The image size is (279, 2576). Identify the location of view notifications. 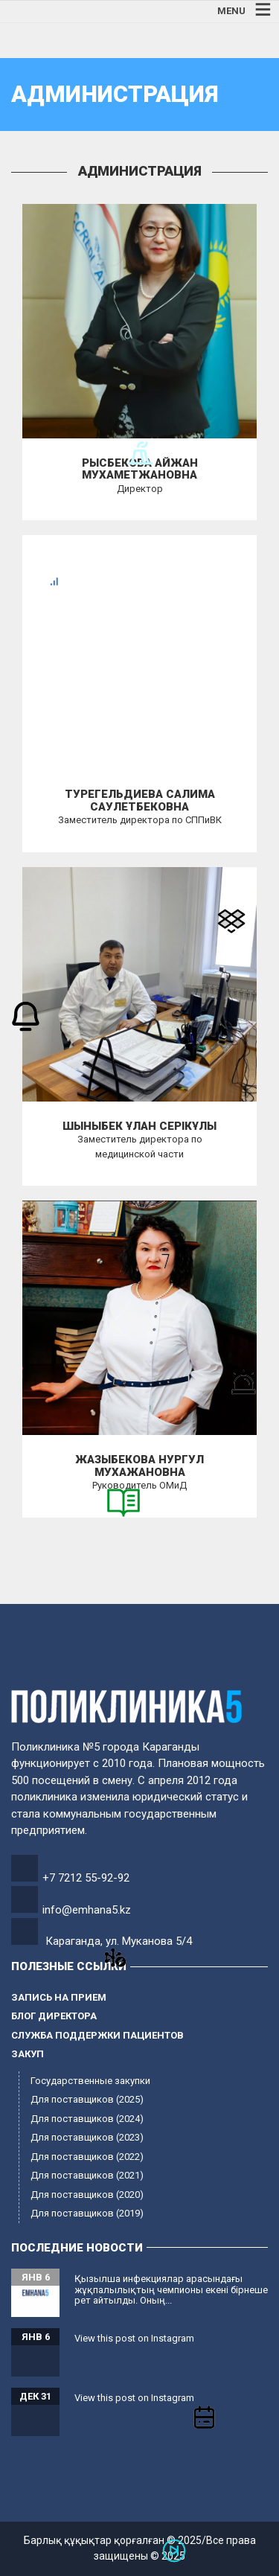
(25, 1016).